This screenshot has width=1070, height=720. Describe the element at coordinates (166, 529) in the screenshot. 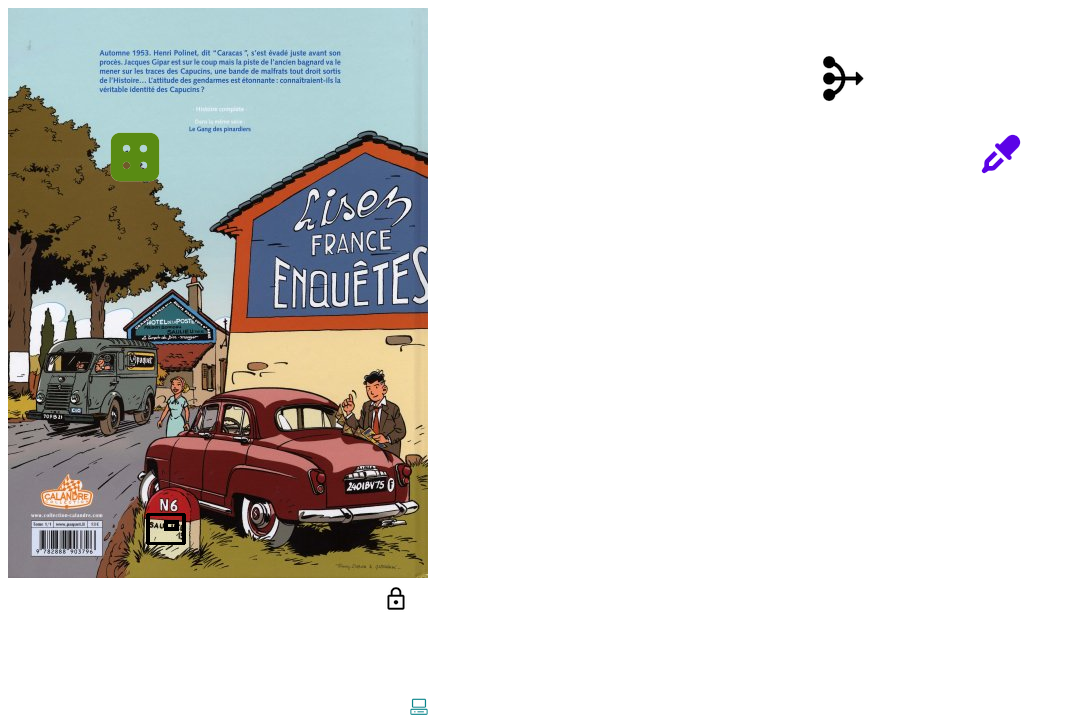

I see `enable picture-in-picture mode` at that location.